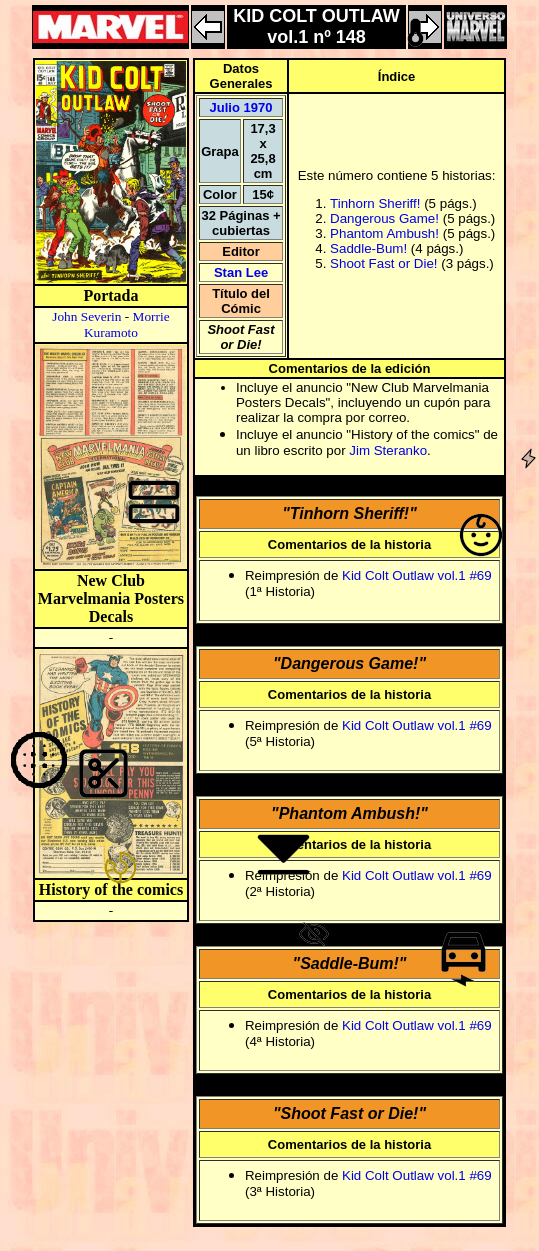 The height and width of the screenshot is (1251, 539). I want to click on scroll to bottom of page or content, so click(283, 853).